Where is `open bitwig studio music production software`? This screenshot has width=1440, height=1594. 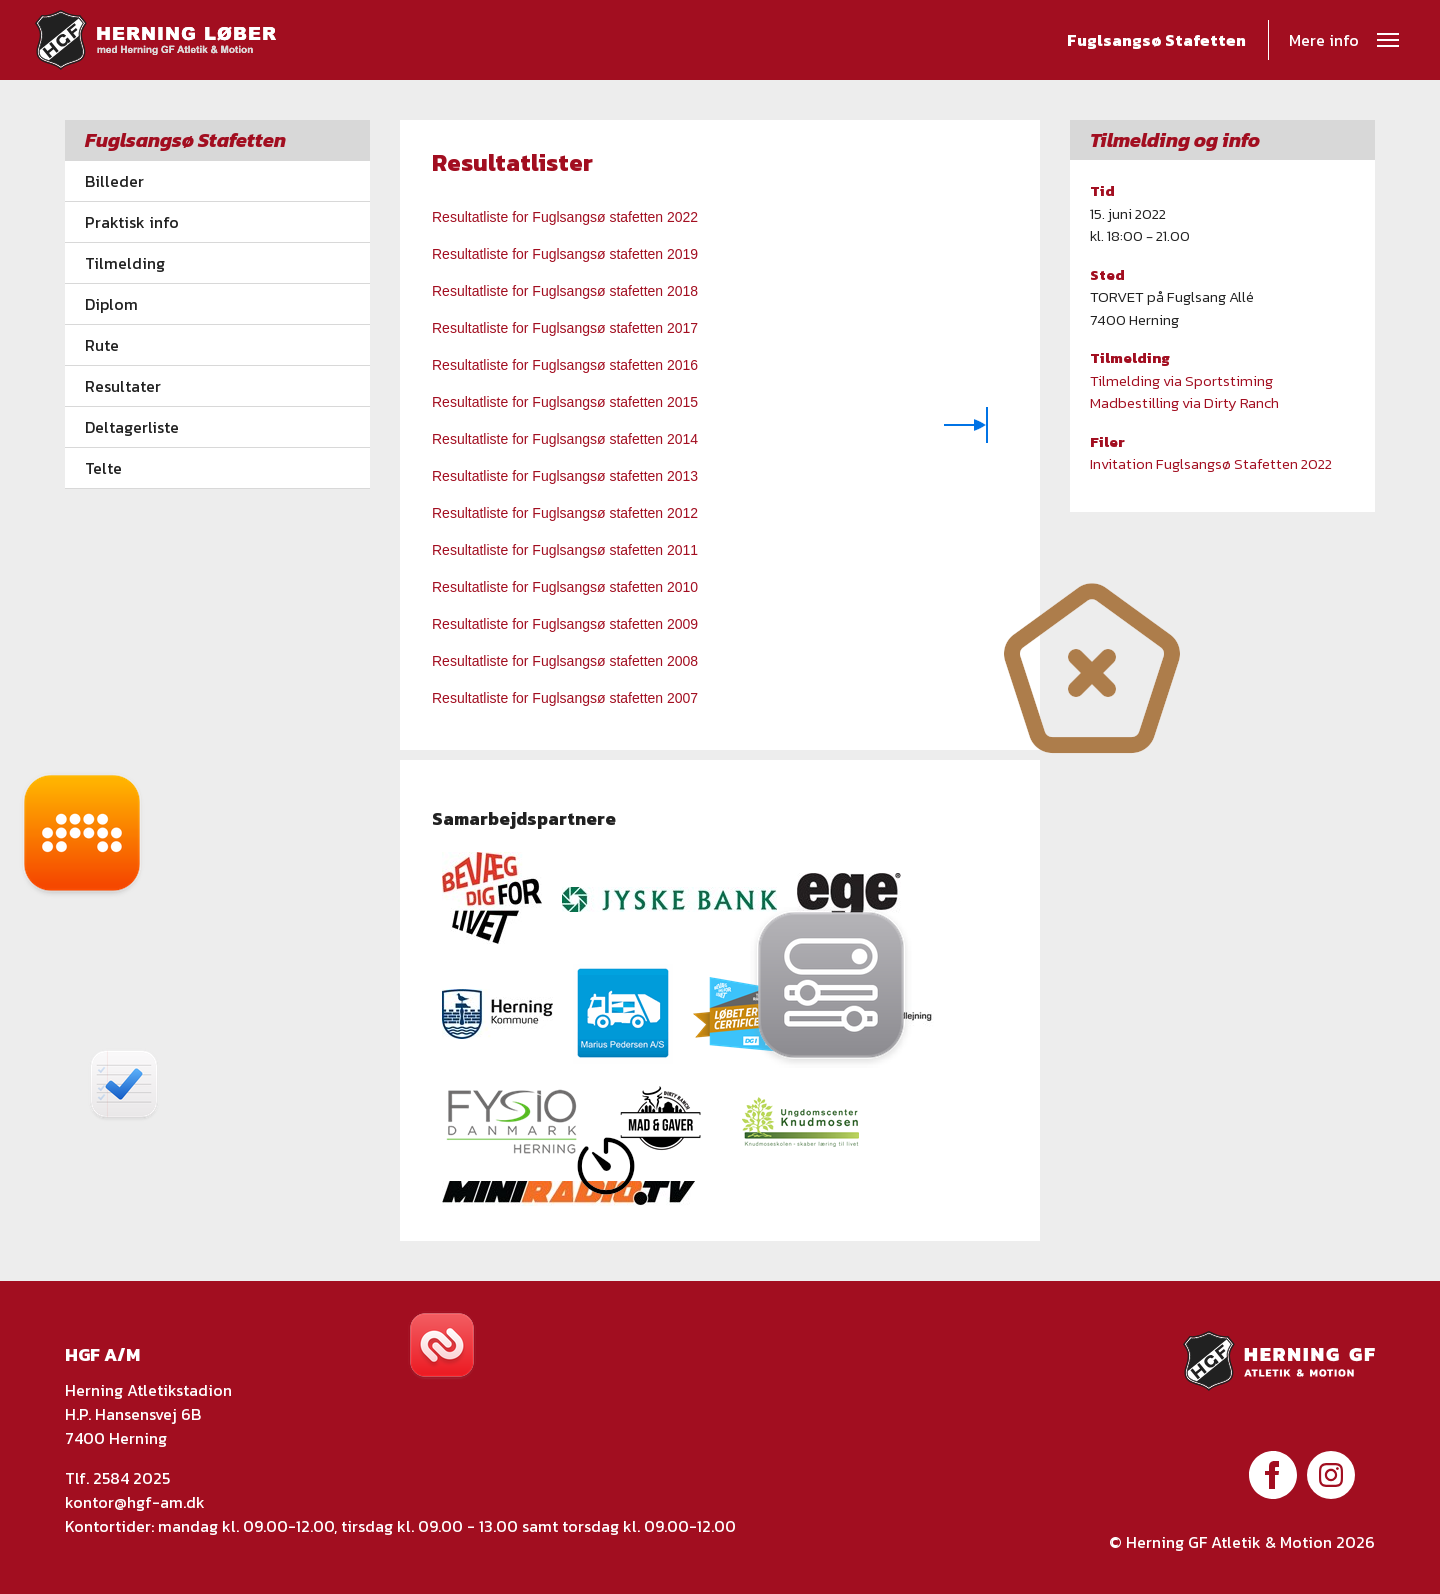
open bitwig studio music production software is located at coordinates (82, 833).